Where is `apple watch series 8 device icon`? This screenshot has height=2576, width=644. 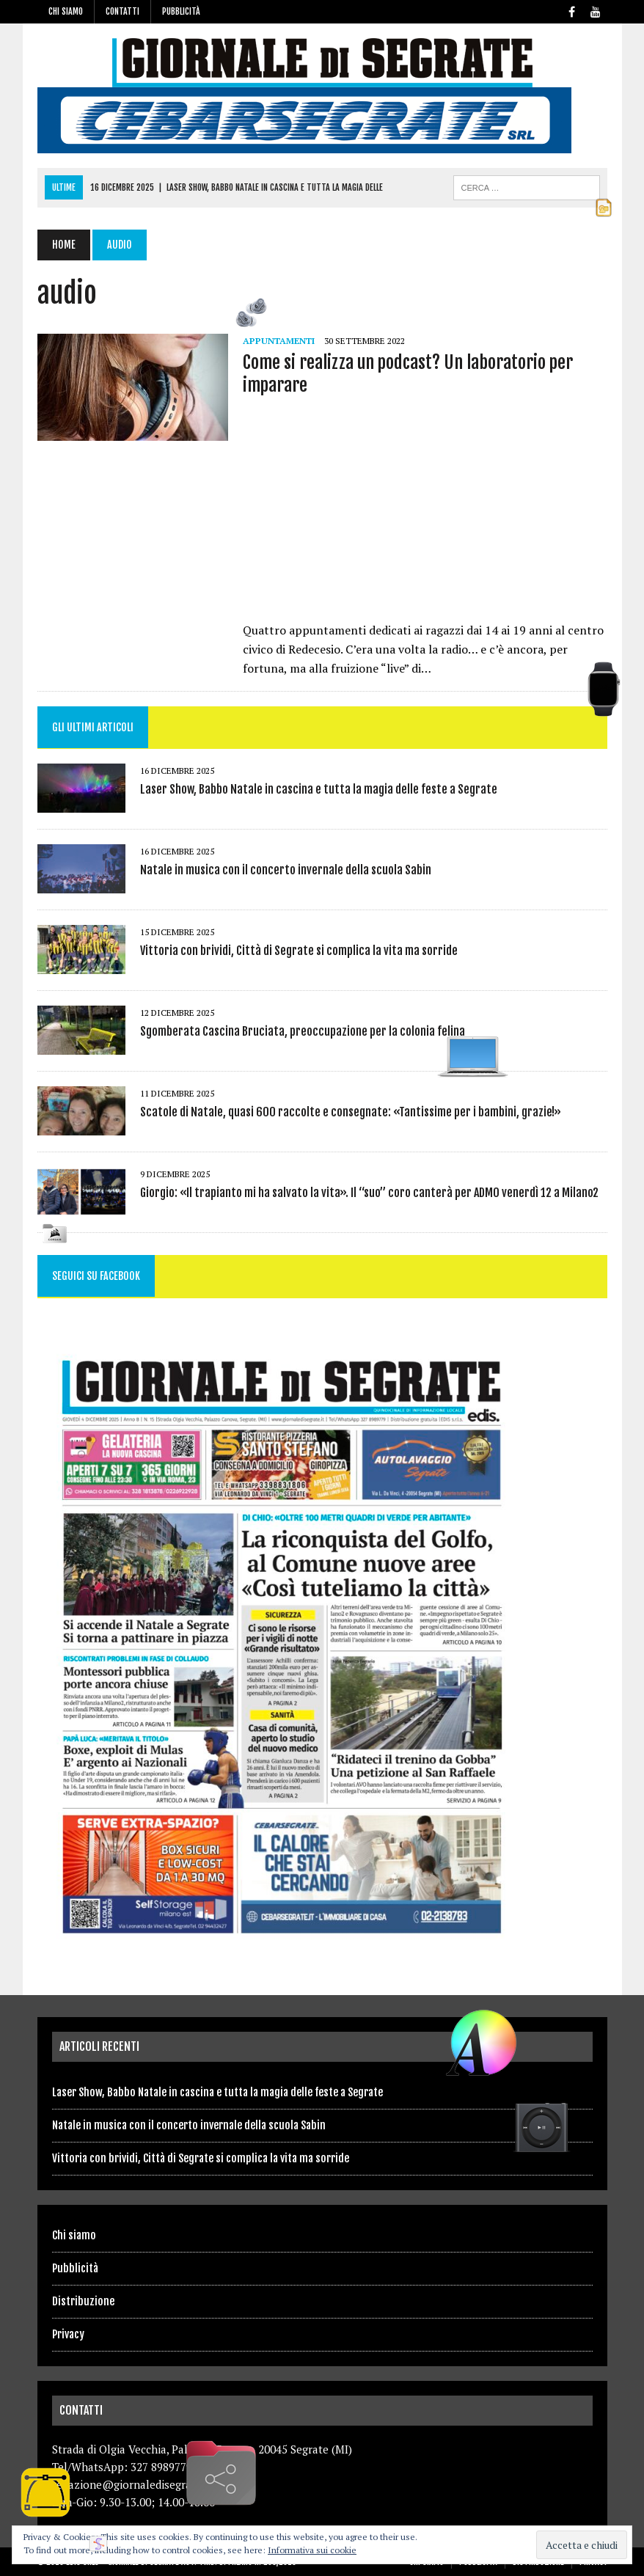
apple watch series 8 device icon is located at coordinates (603, 689).